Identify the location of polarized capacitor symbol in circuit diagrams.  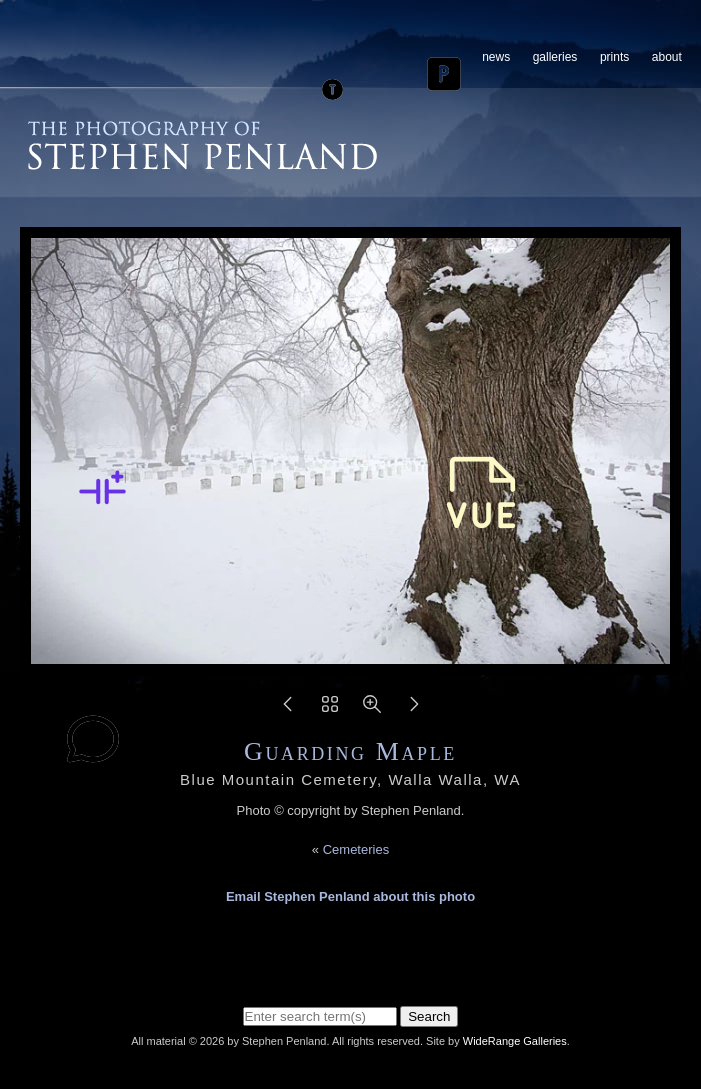
(102, 491).